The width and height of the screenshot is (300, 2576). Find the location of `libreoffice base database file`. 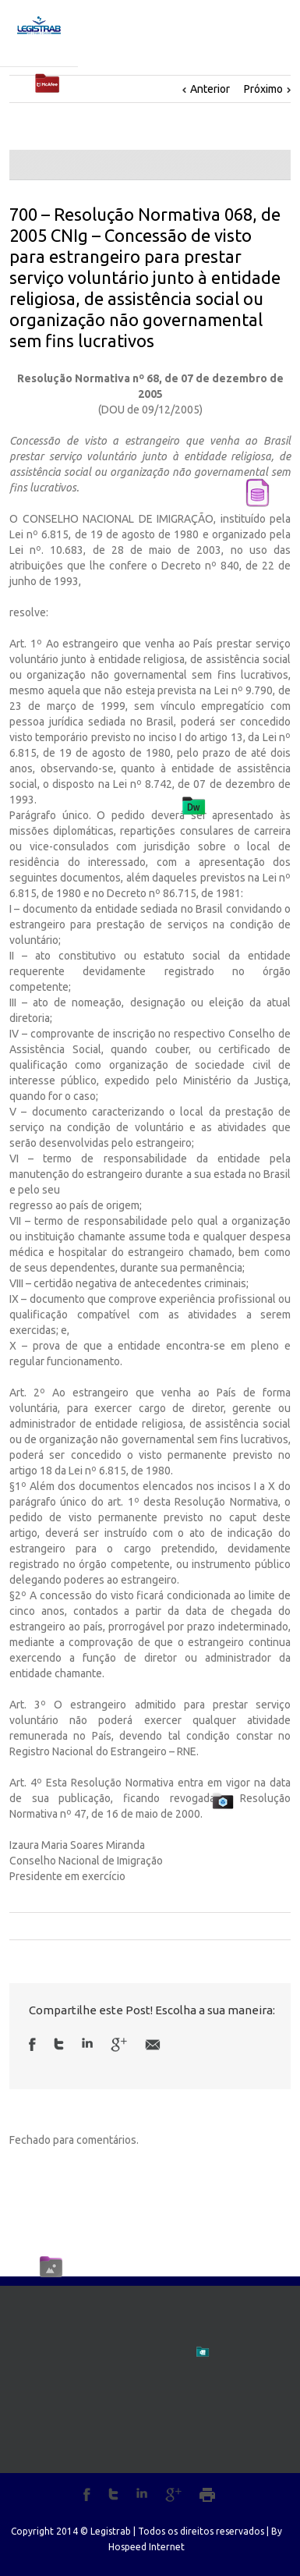

libreoffice base database file is located at coordinates (257, 492).